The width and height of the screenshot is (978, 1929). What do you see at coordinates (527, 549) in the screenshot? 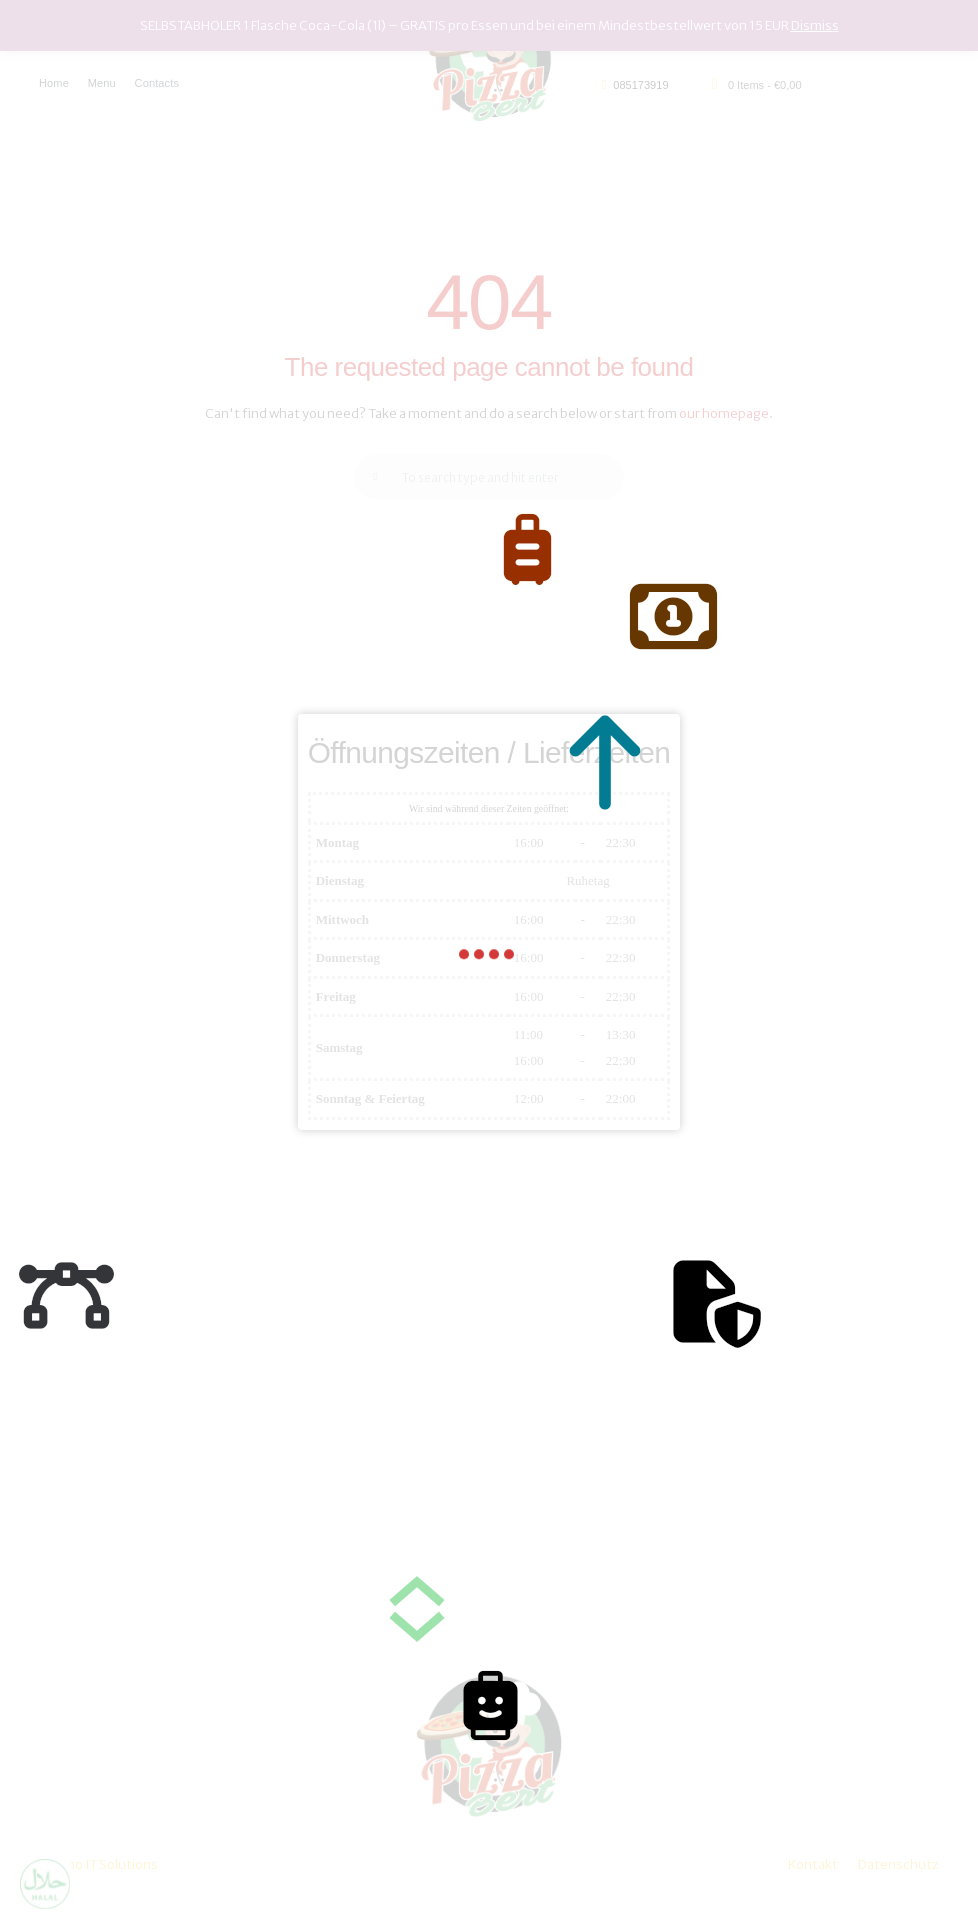
I see `access travel or trip planning features` at bounding box center [527, 549].